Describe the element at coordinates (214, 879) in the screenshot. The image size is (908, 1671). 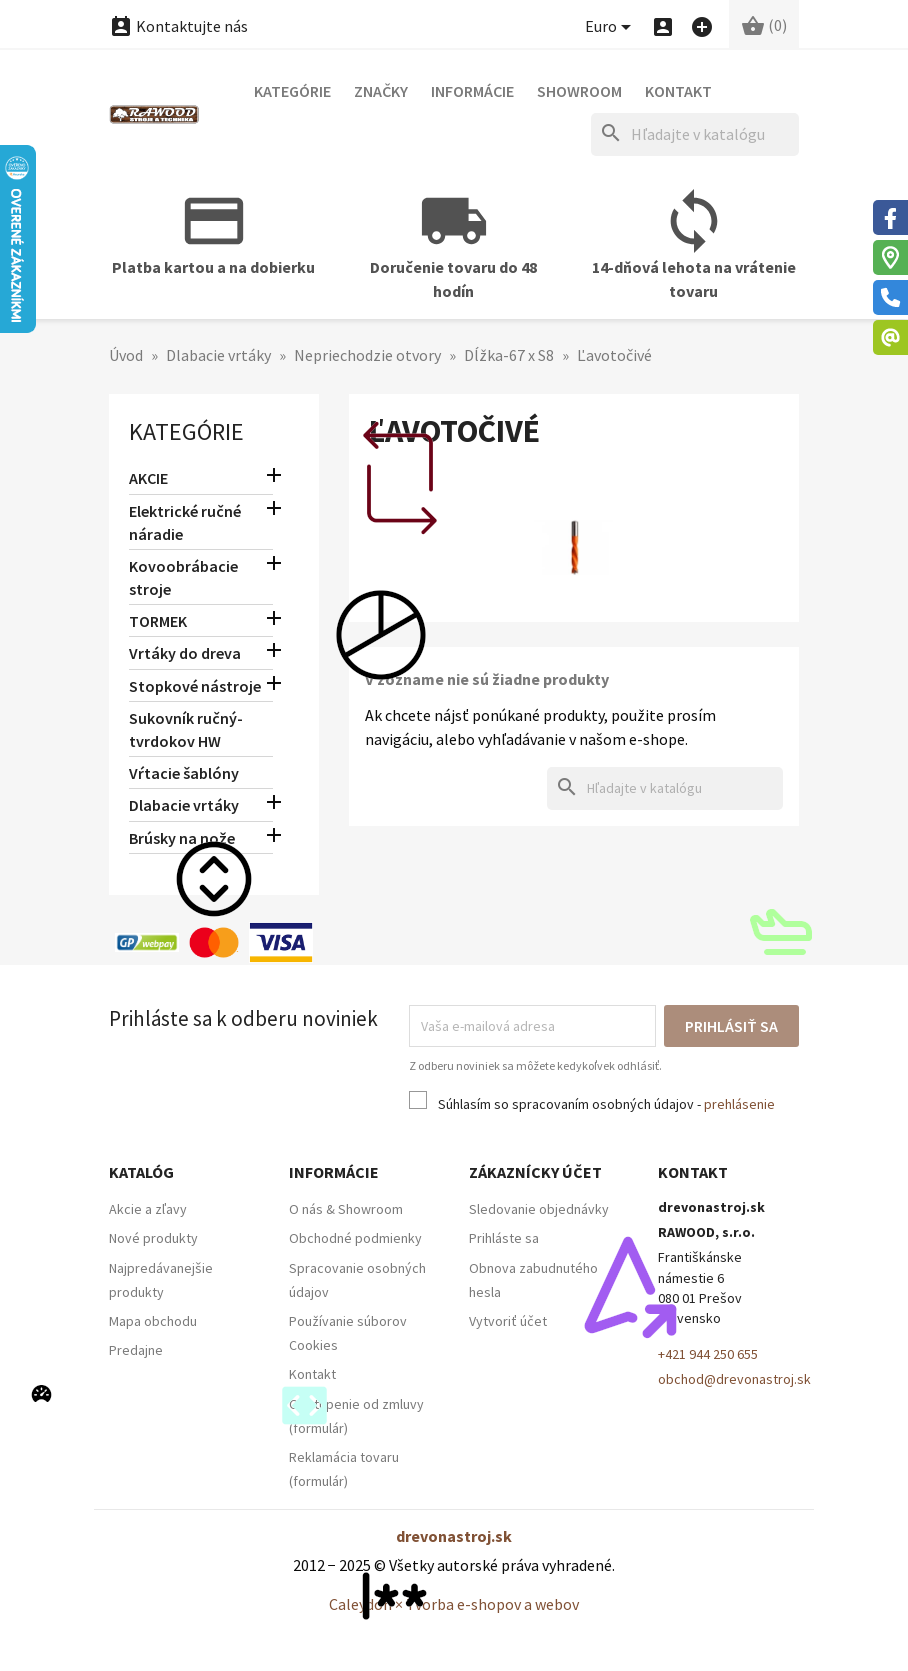
I see `expand or collapse a section` at that location.